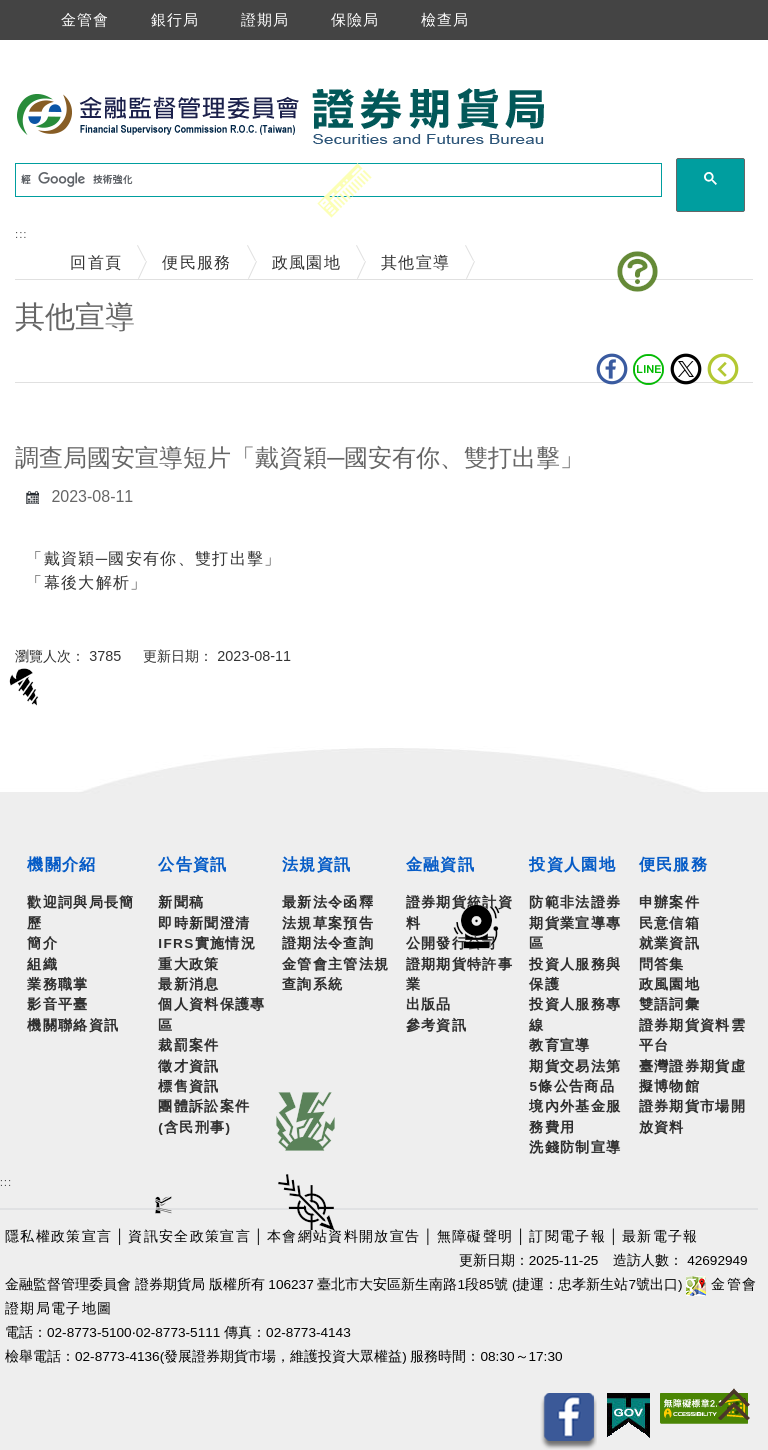 The width and height of the screenshot is (768, 1450). I want to click on alarm or alert is currently active, so click(476, 925).